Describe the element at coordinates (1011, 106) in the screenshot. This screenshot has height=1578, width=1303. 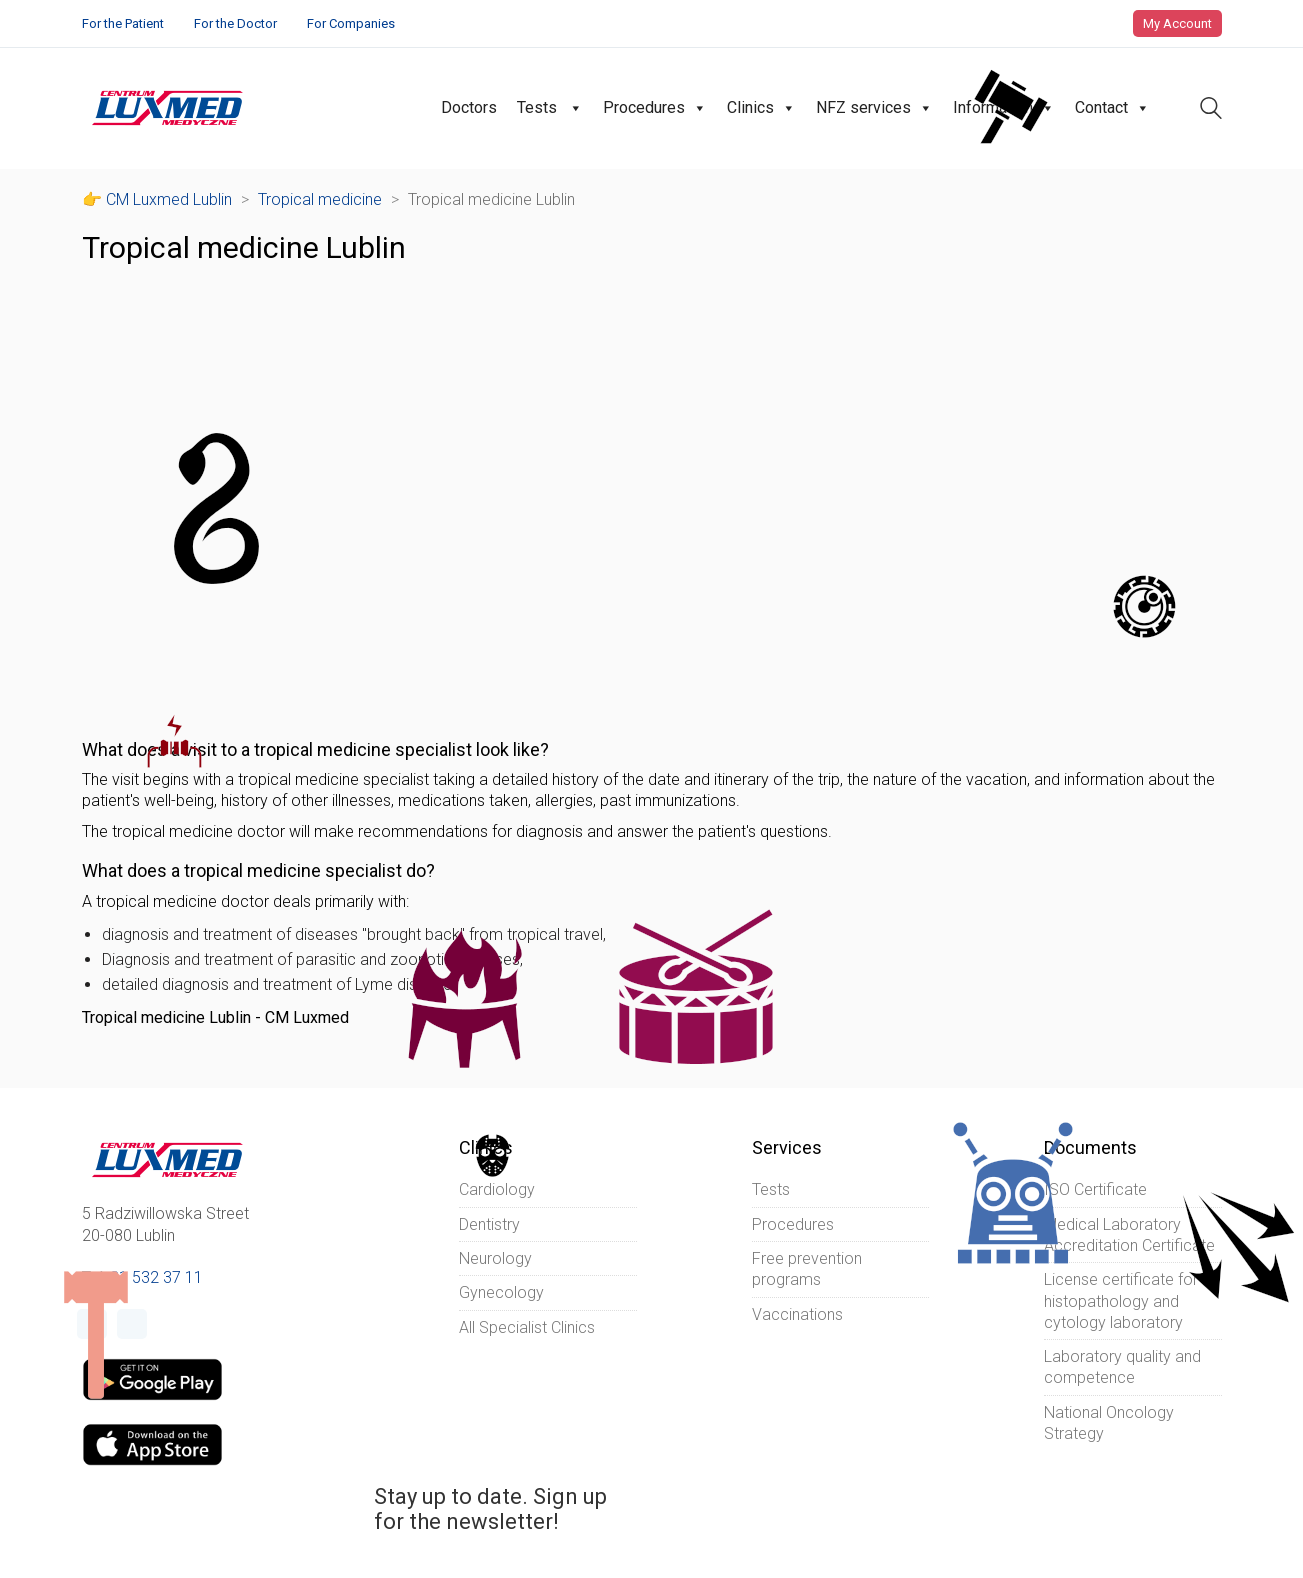
I see `access legal or court-related features` at that location.